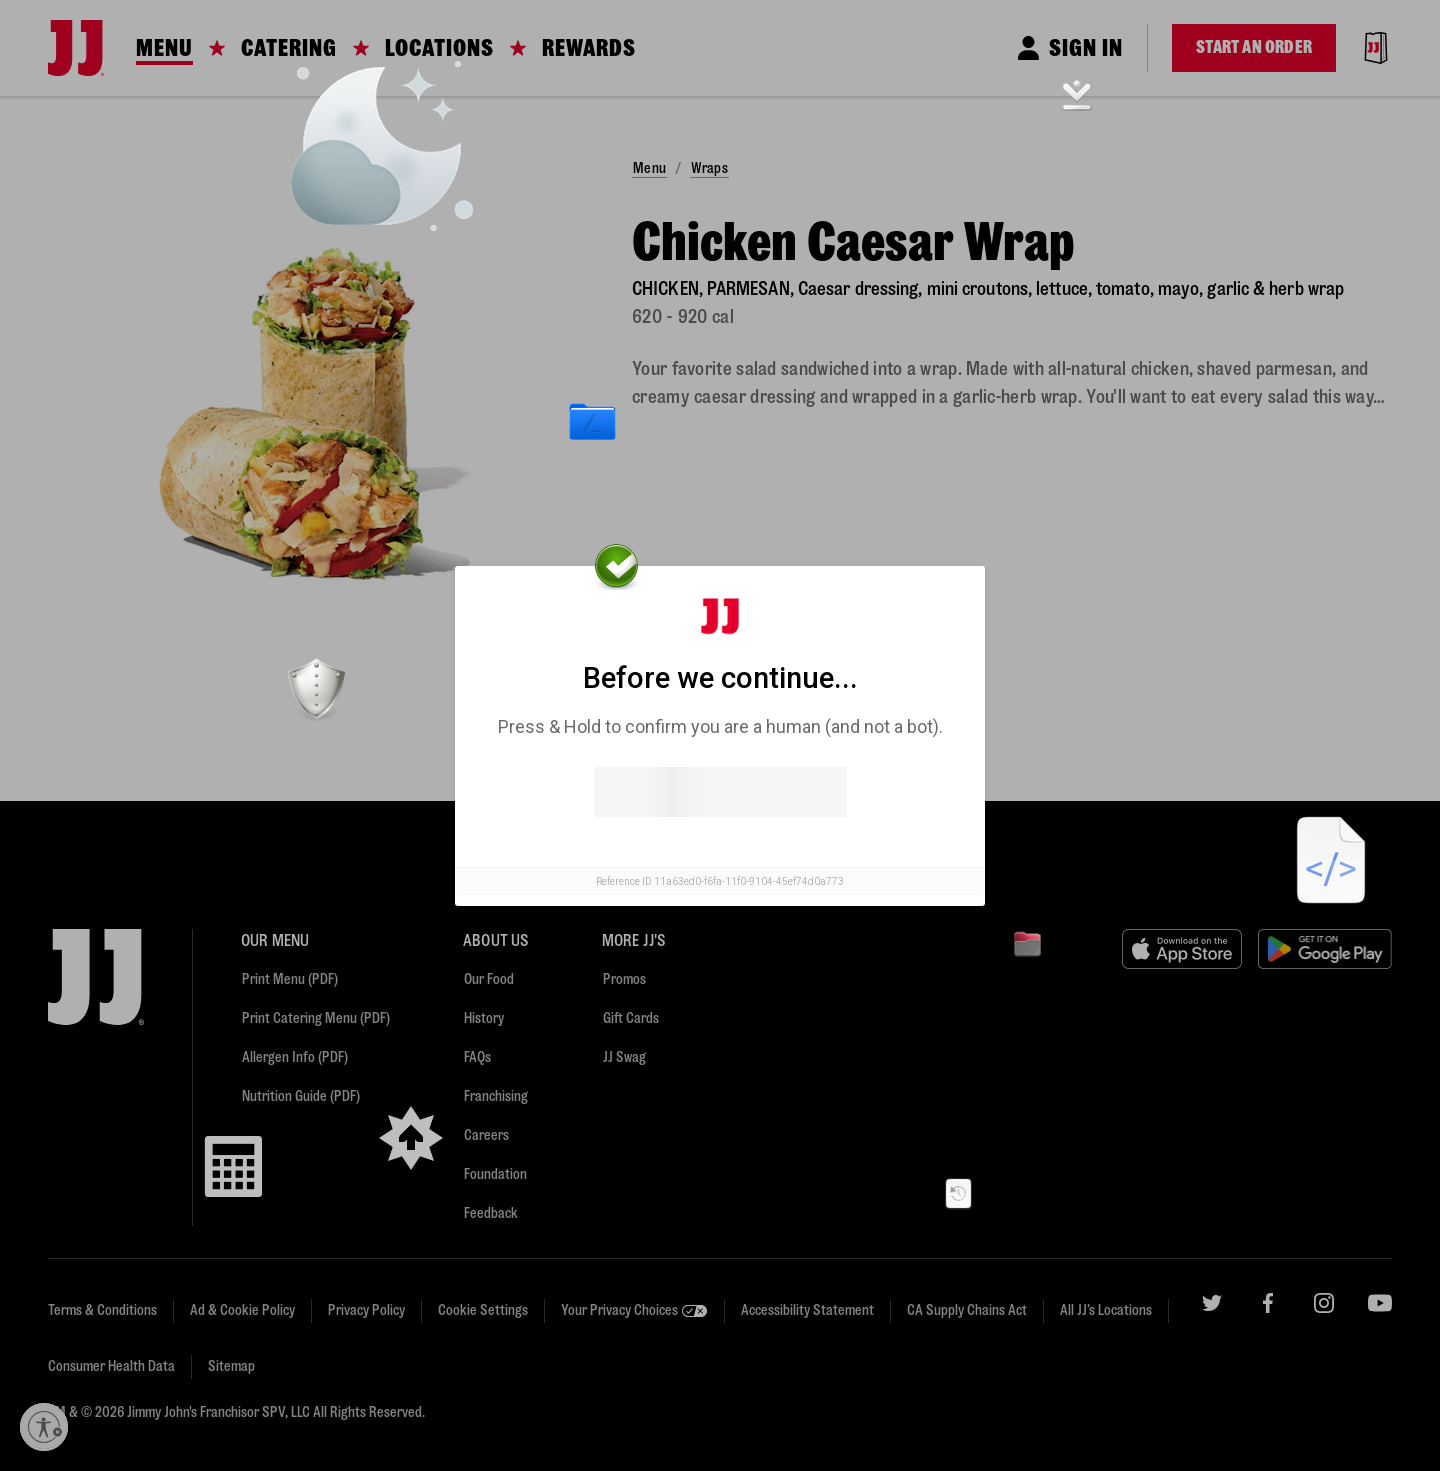 The image size is (1440, 1471). I want to click on indicates a default or selected item, so click(617, 566).